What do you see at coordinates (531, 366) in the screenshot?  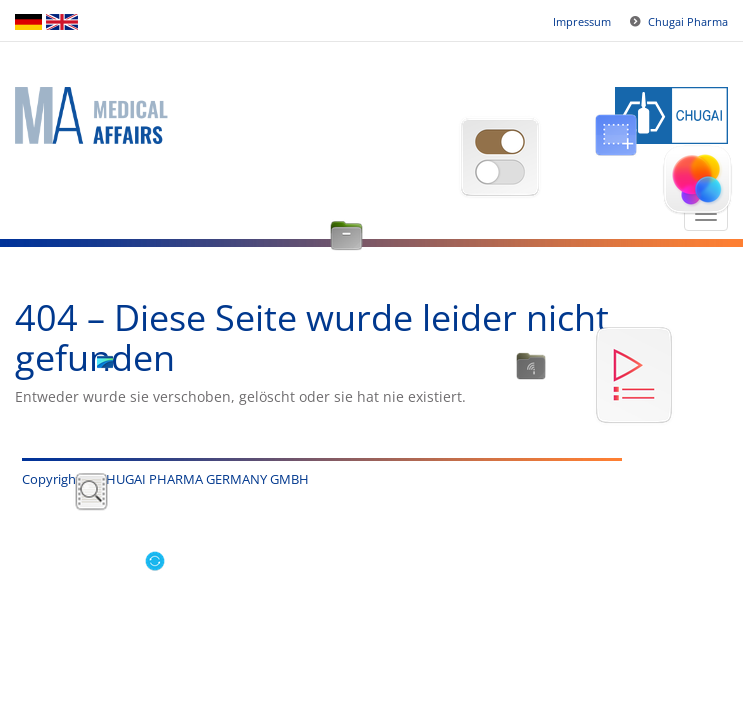 I see `open insync cloud sync folder` at bounding box center [531, 366].